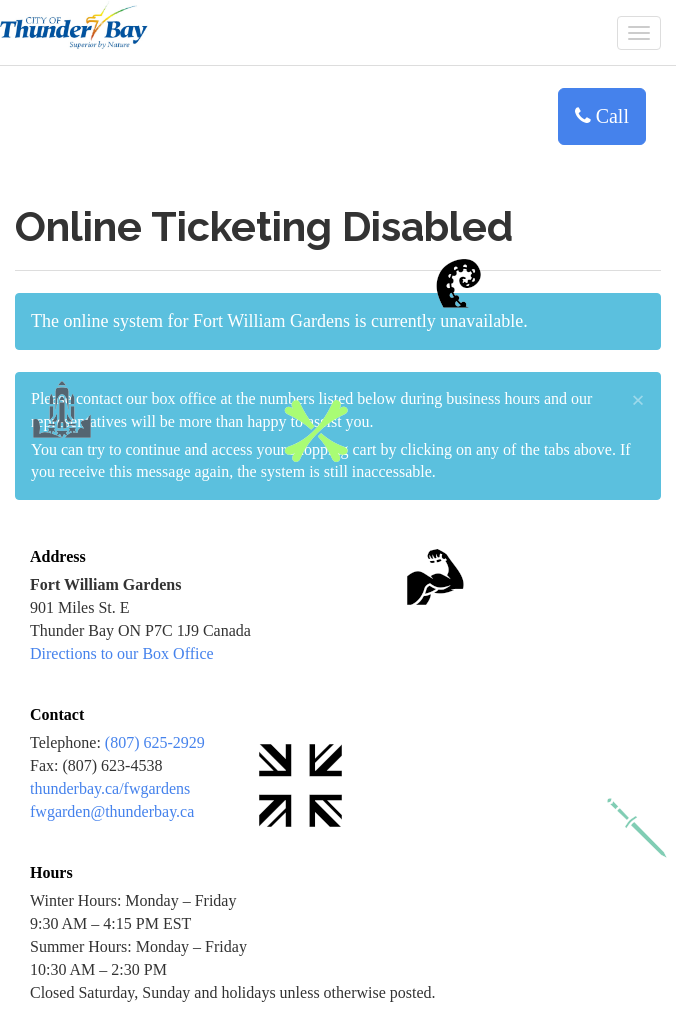 The width and height of the screenshot is (676, 1019). I want to click on equip a two-handed sword weapon, so click(637, 828).